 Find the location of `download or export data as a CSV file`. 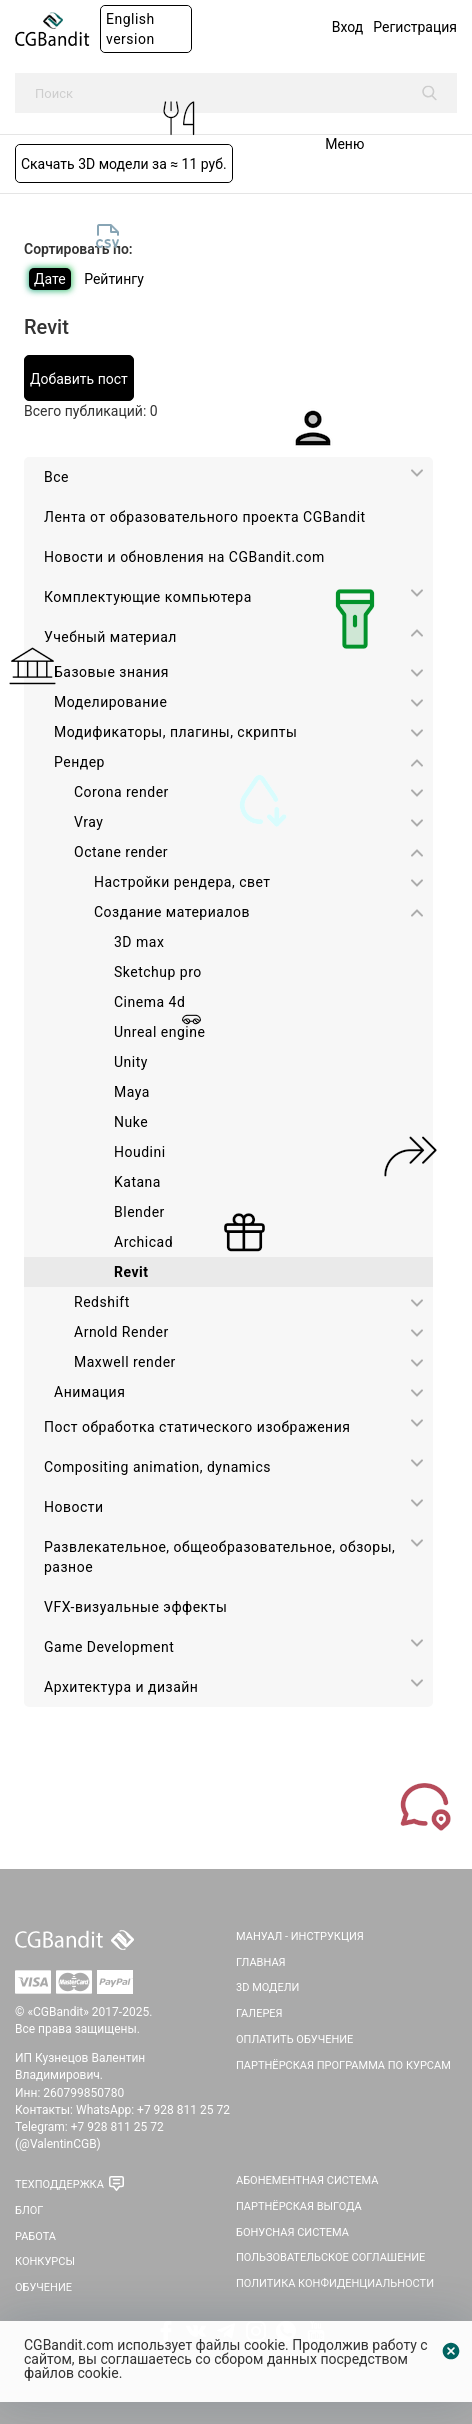

download or export data as a CSV file is located at coordinates (108, 237).